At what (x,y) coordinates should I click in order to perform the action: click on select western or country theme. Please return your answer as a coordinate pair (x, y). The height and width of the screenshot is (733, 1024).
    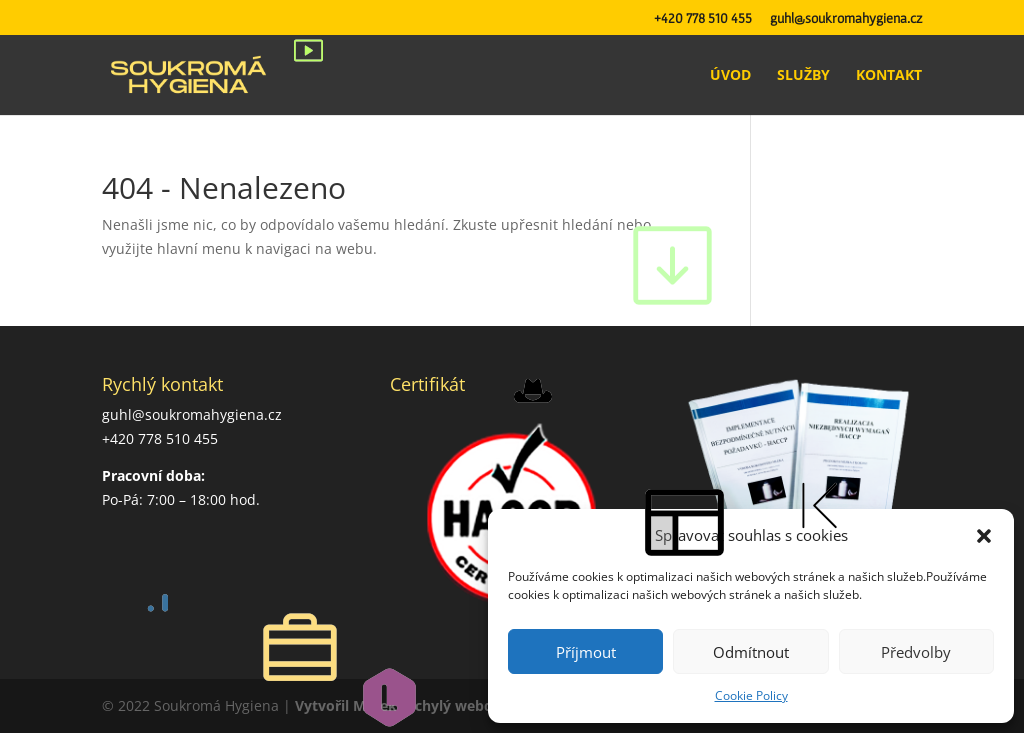
    Looking at the image, I should click on (533, 392).